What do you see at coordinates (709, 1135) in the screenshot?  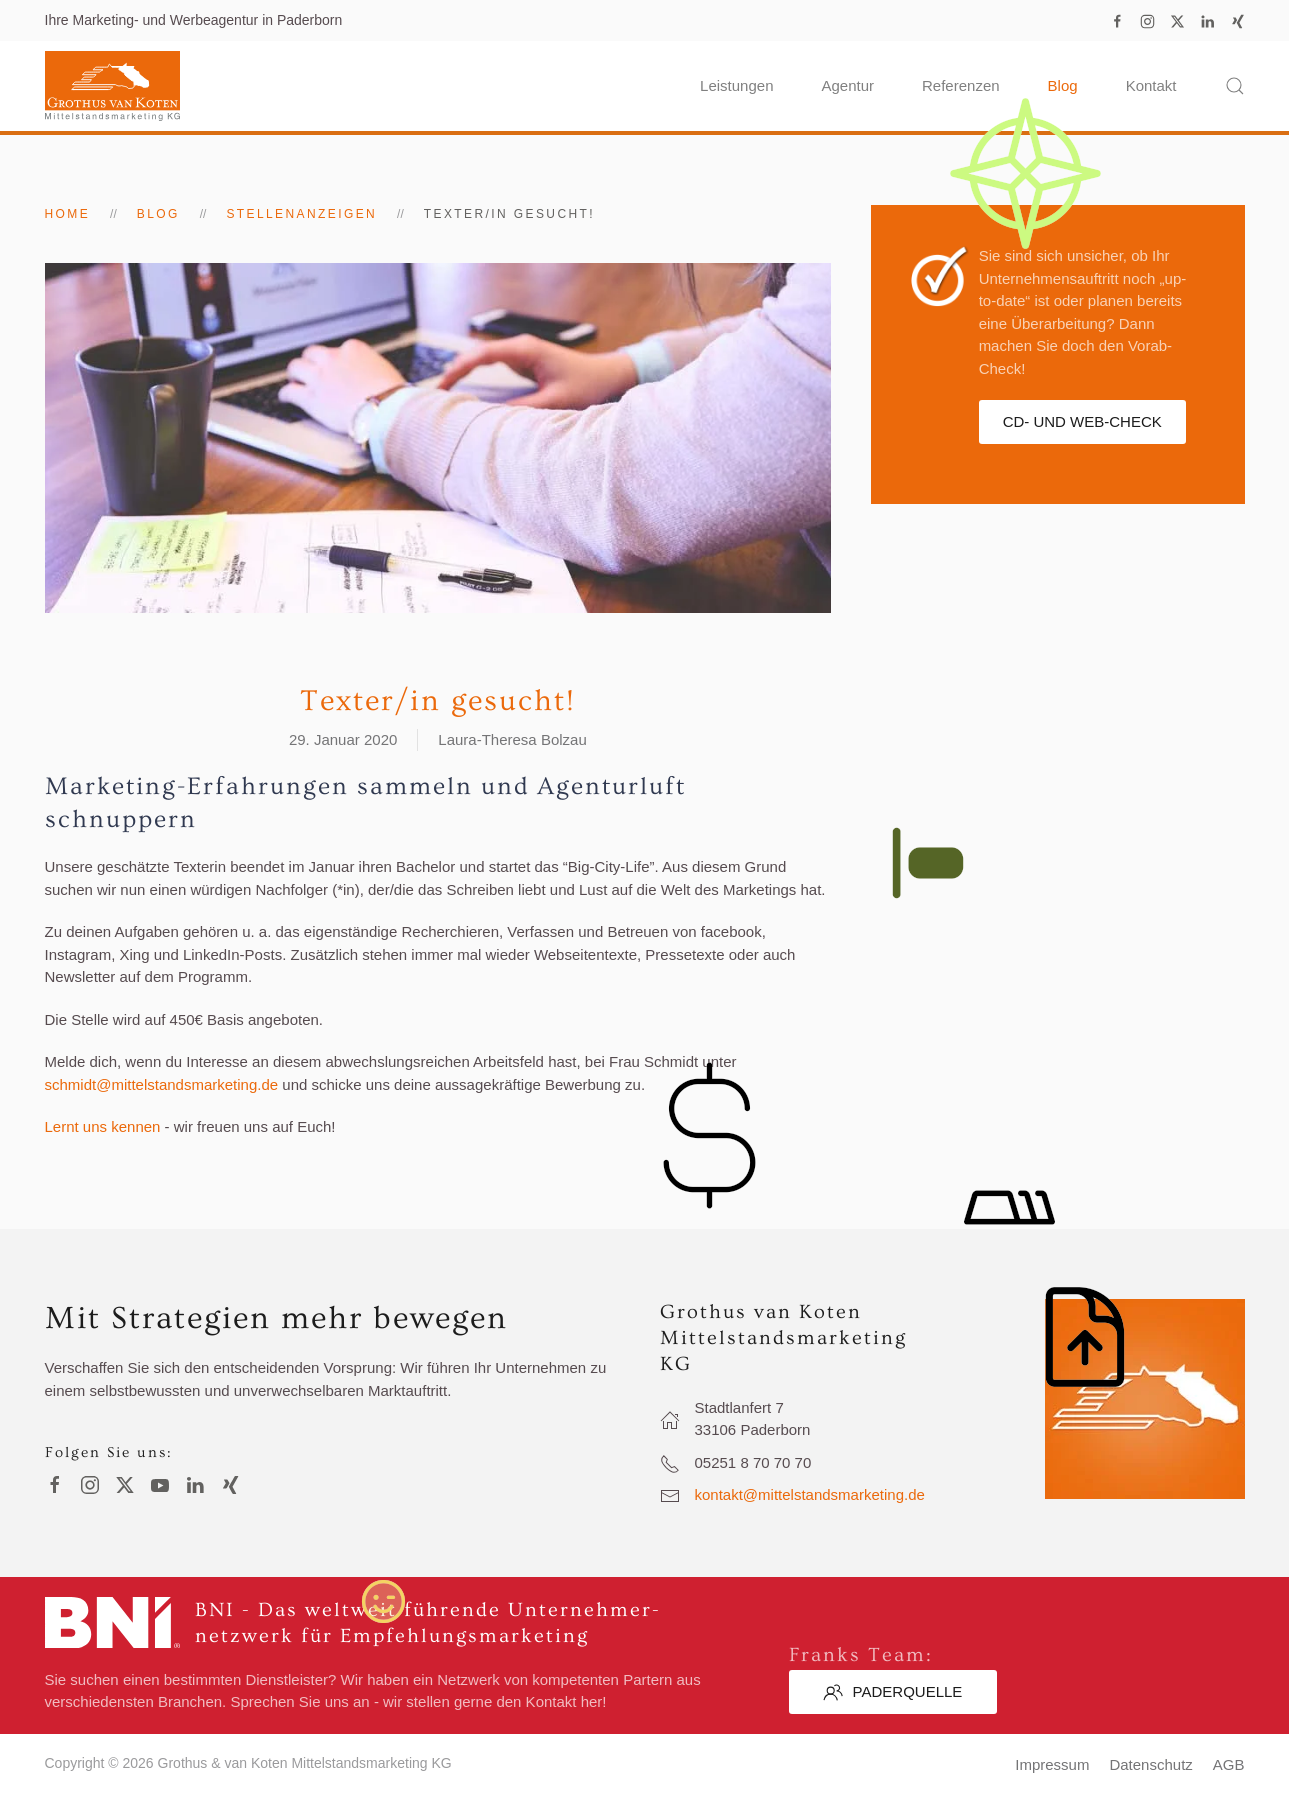 I see `view account balance or financial information` at bounding box center [709, 1135].